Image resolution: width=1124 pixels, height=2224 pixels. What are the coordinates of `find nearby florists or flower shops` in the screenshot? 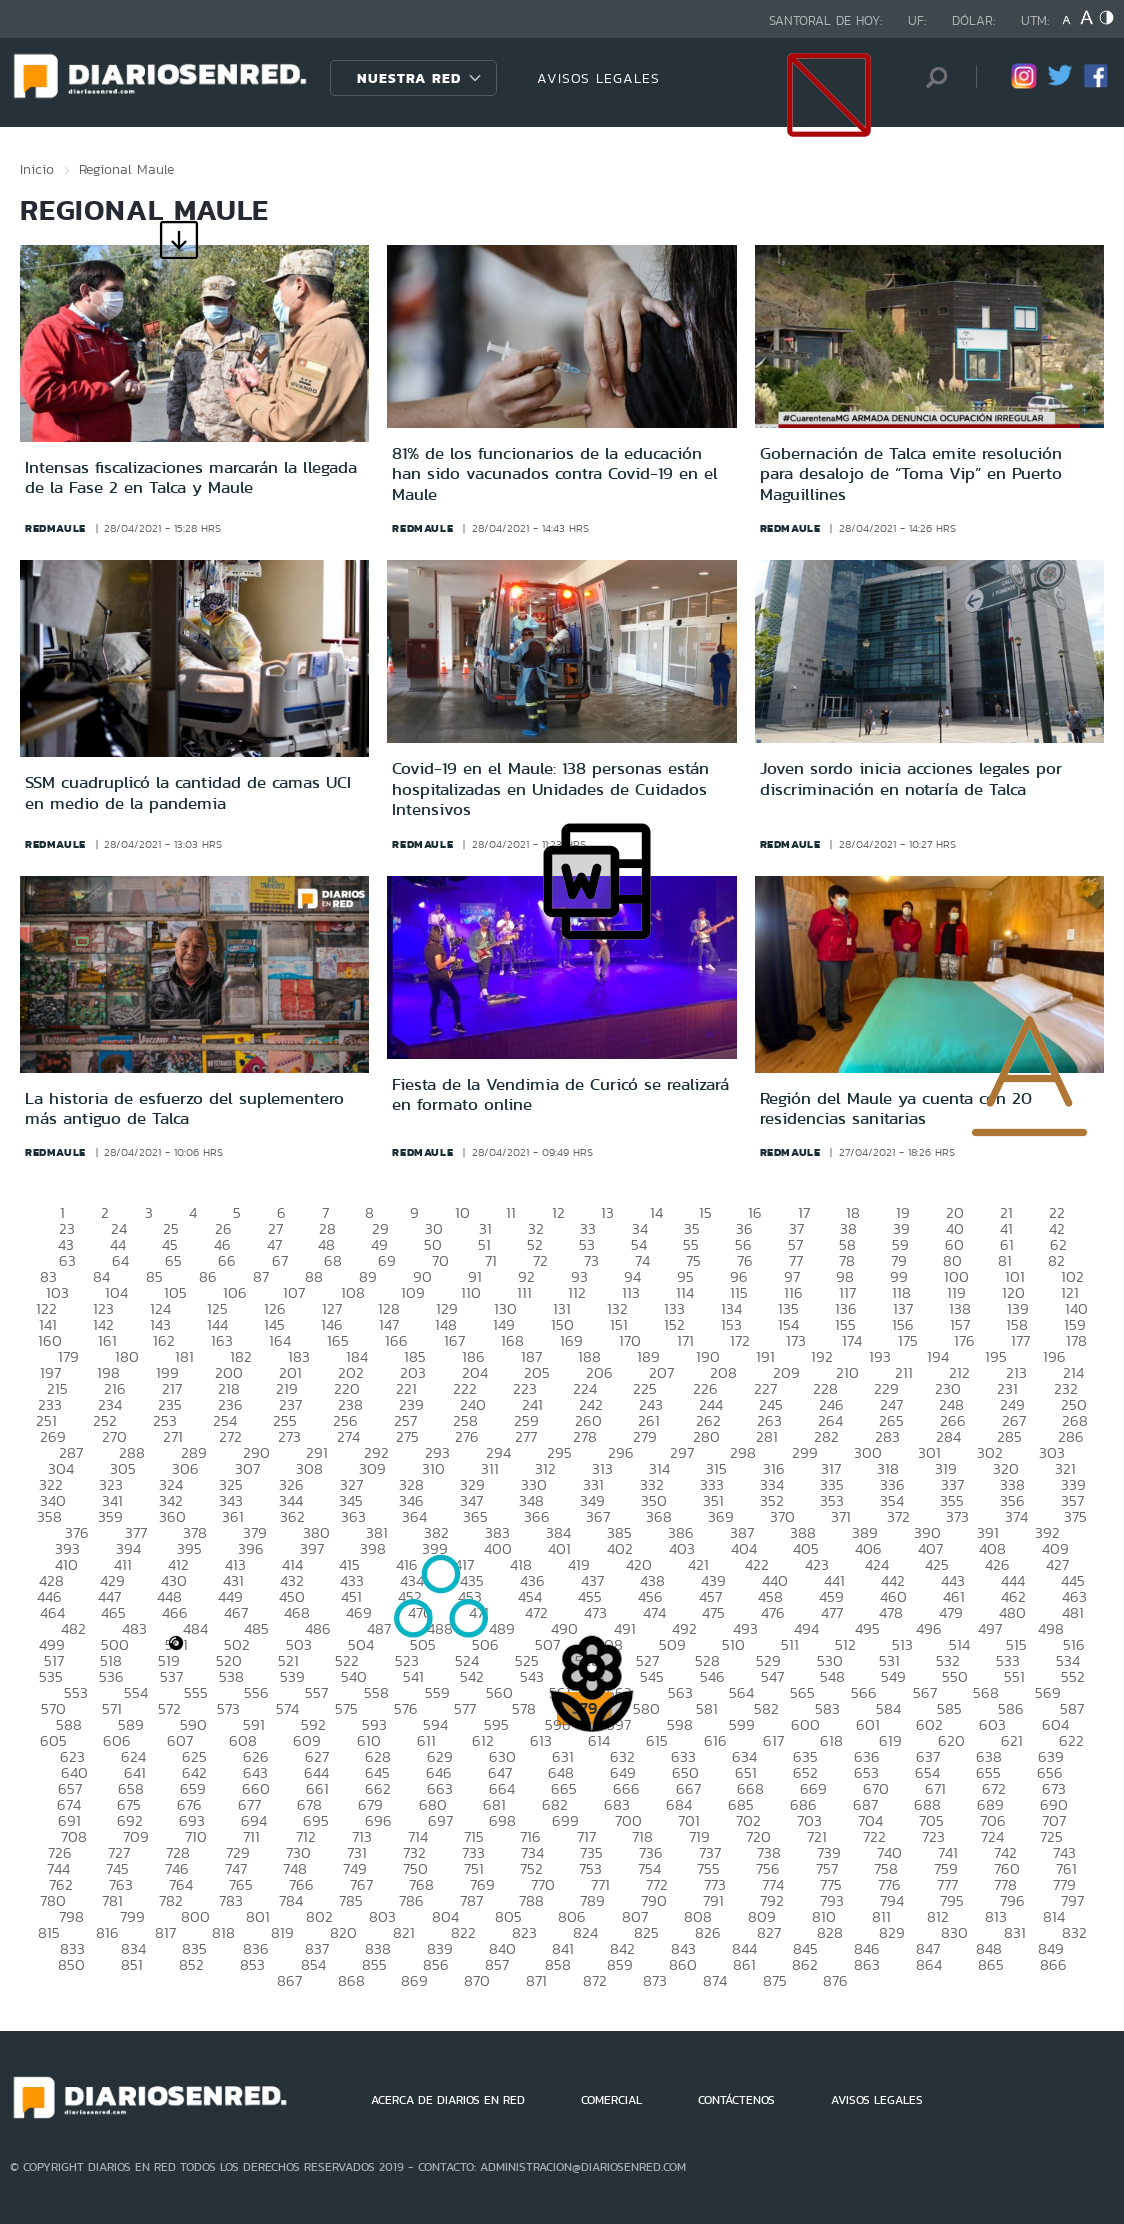 It's located at (592, 1686).